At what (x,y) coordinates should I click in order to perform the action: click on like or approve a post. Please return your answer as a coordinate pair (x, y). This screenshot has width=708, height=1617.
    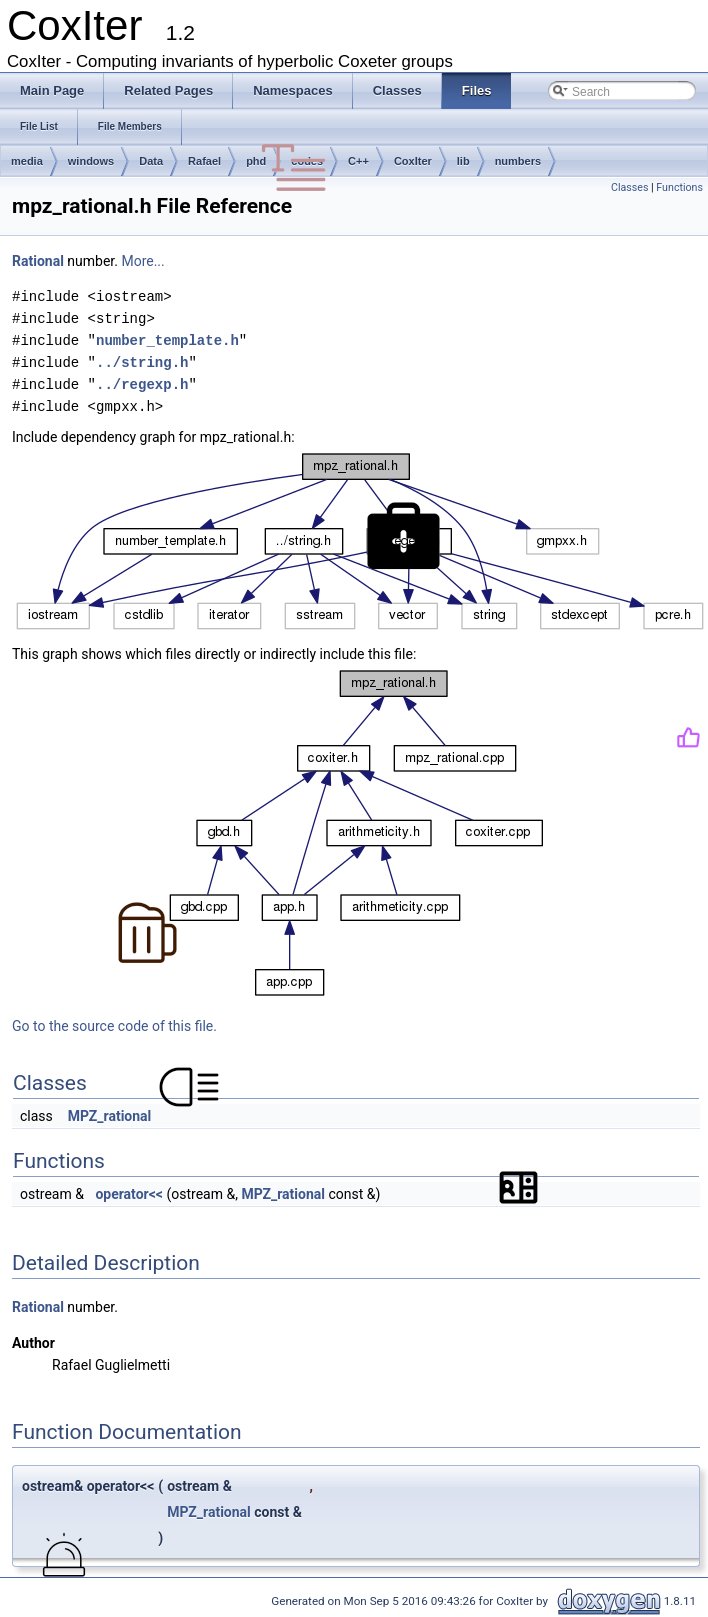
    Looking at the image, I should click on (688, 738).